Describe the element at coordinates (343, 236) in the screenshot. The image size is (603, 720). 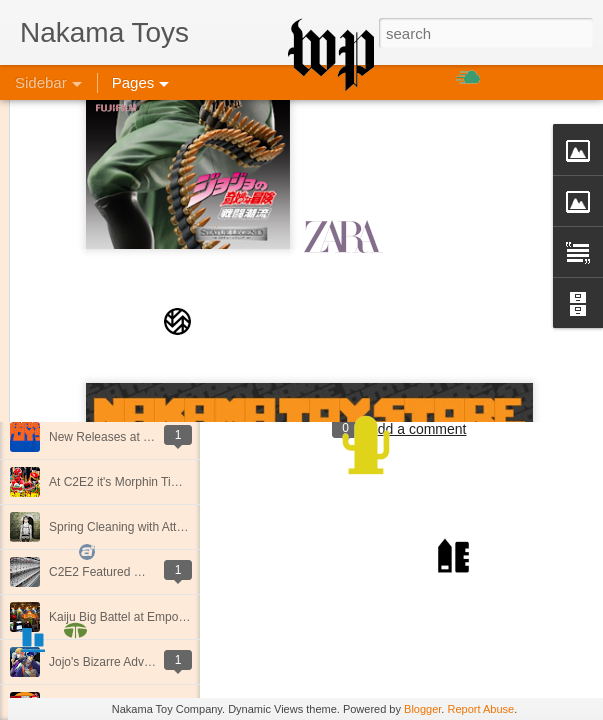
I see `visit the Zara website or app` at that location.